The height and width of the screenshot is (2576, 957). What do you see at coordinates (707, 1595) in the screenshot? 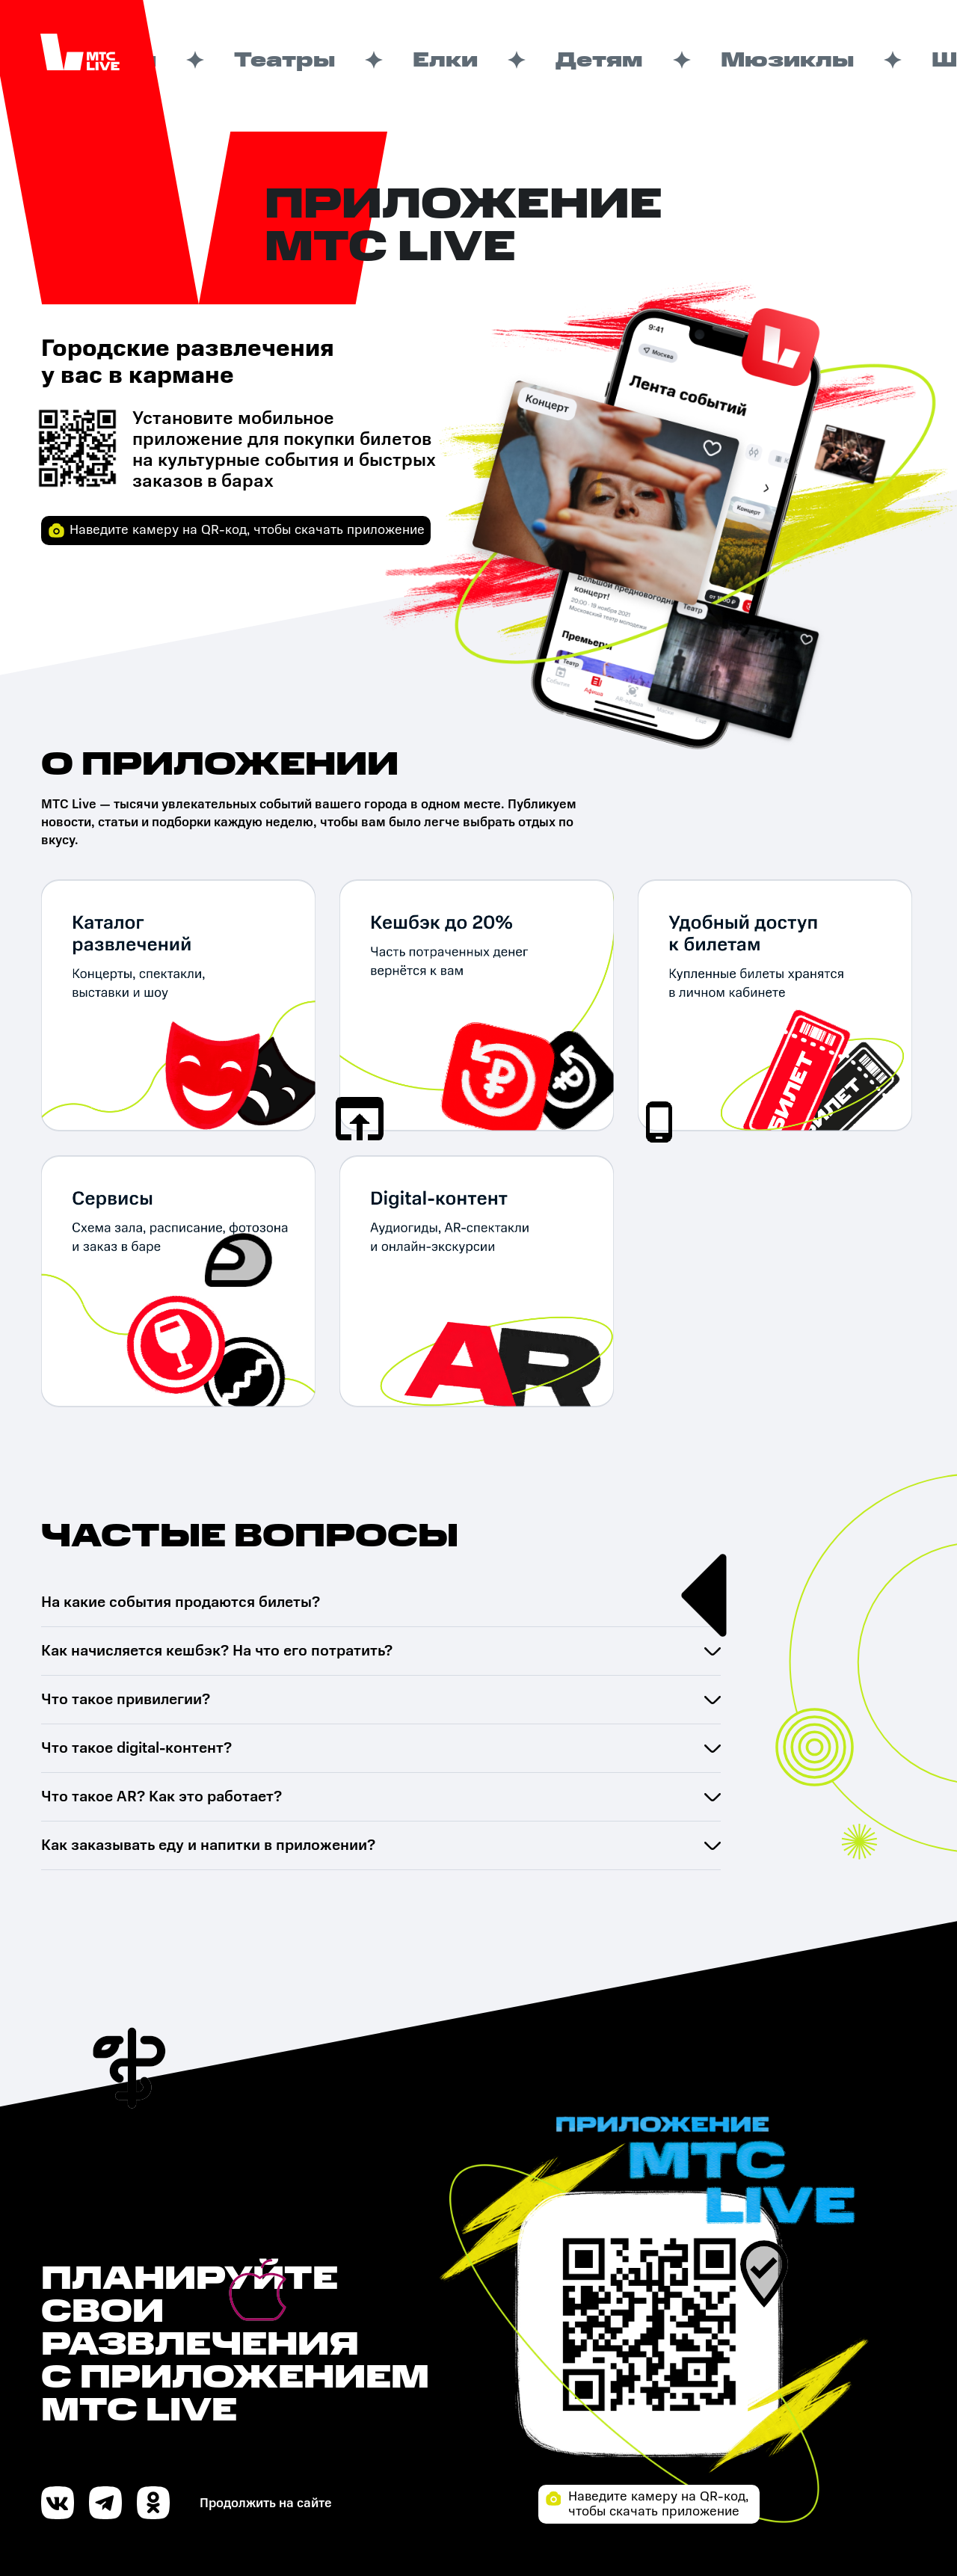
I see `go back to the previous screen` at bounding box center [707, 1595].